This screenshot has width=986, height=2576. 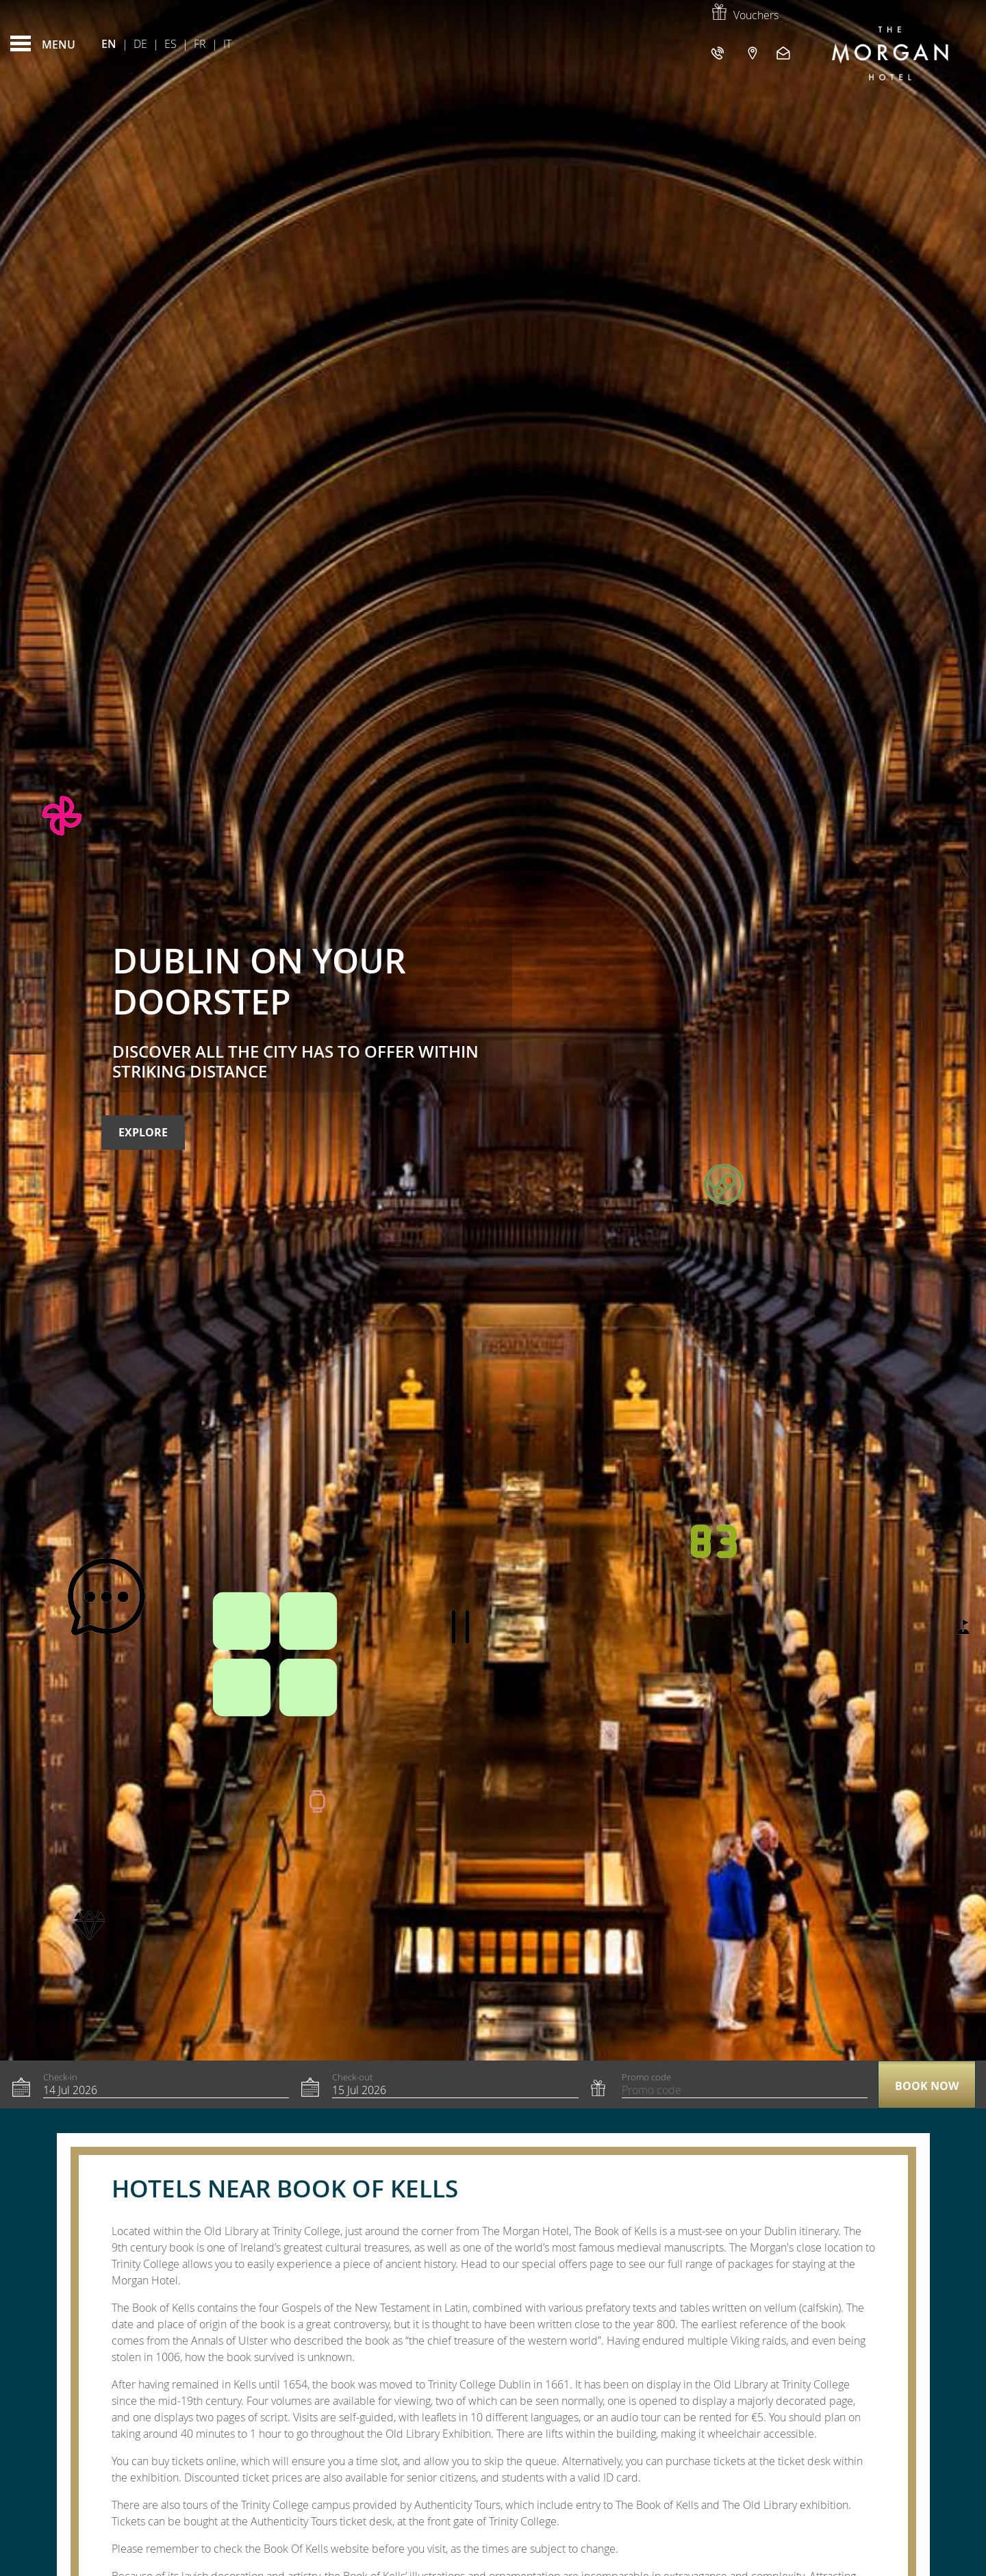 What do you see at coordinates (89, 1925) in the screenshot?
I see `indicates premium or VIP membership status` at bounding box center [89, 1925].